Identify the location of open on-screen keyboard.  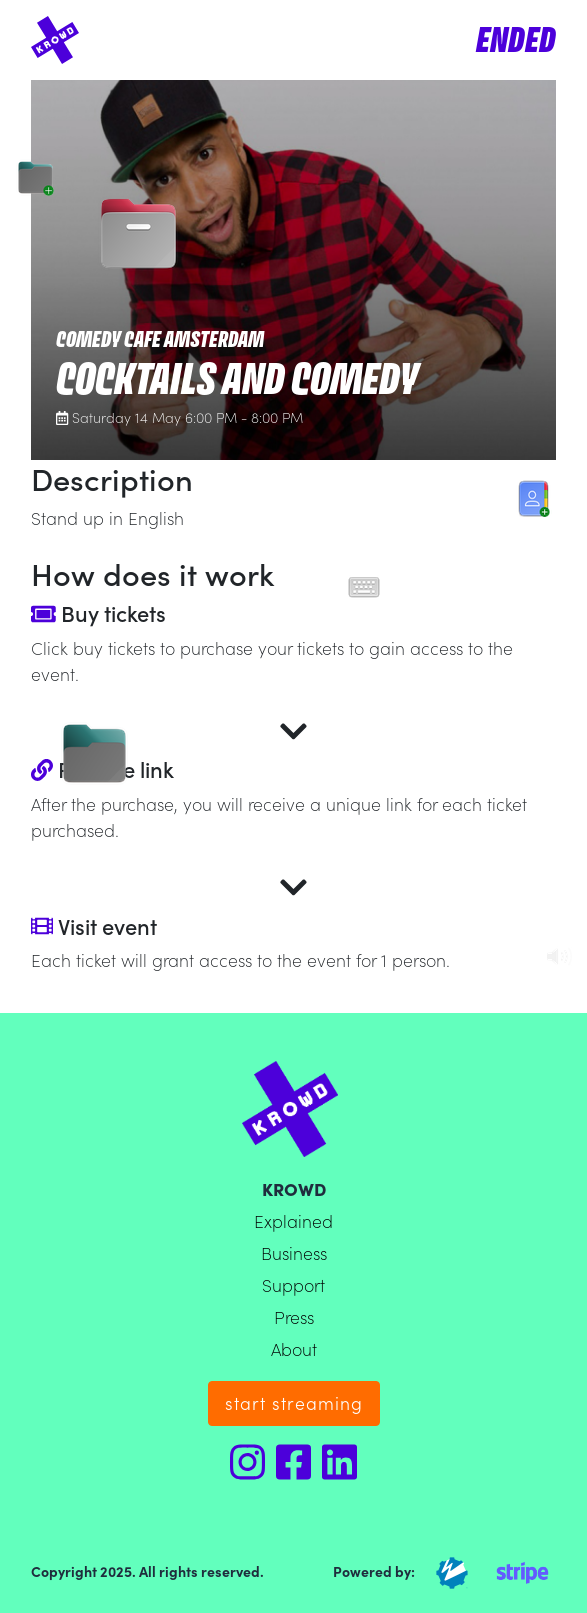
(364, 587).